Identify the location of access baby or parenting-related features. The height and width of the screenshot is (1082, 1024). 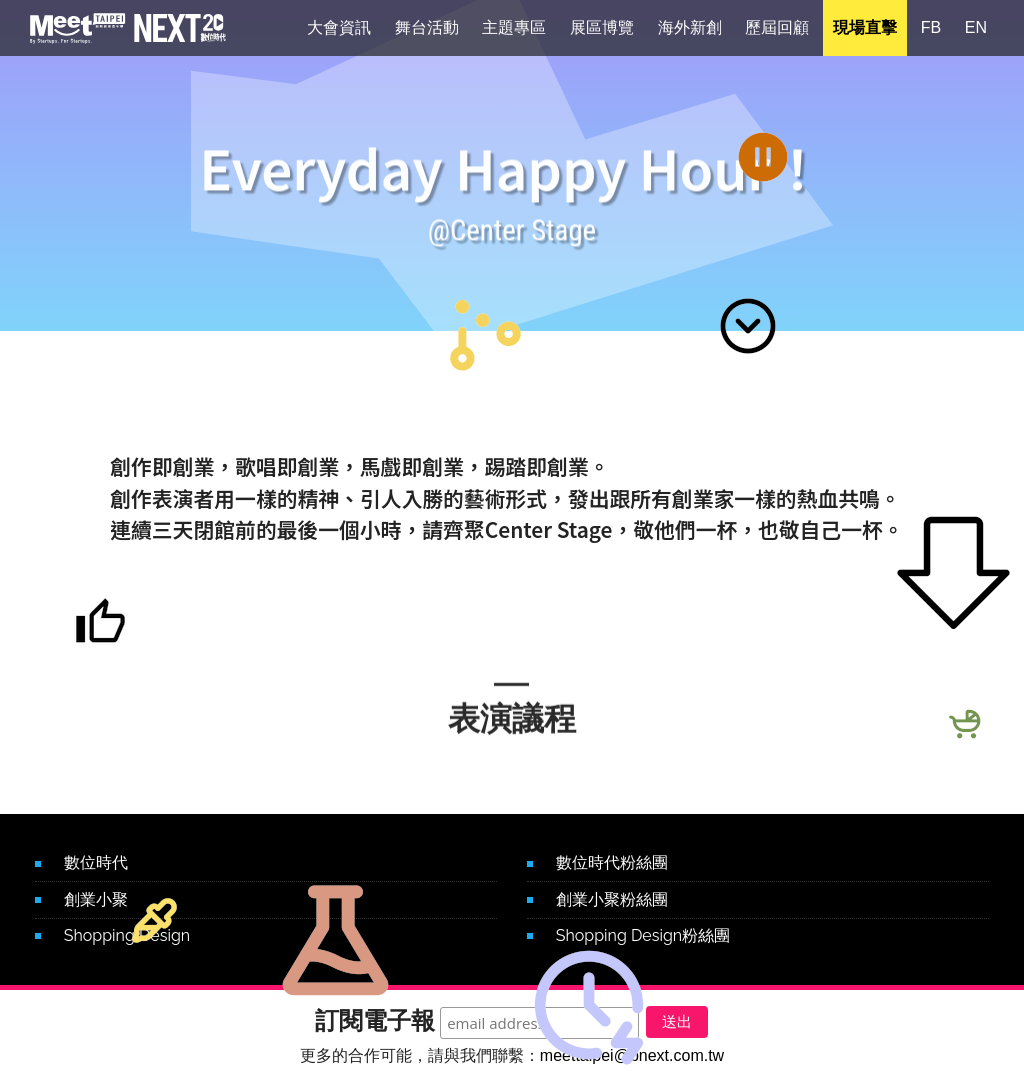
(965, 723).